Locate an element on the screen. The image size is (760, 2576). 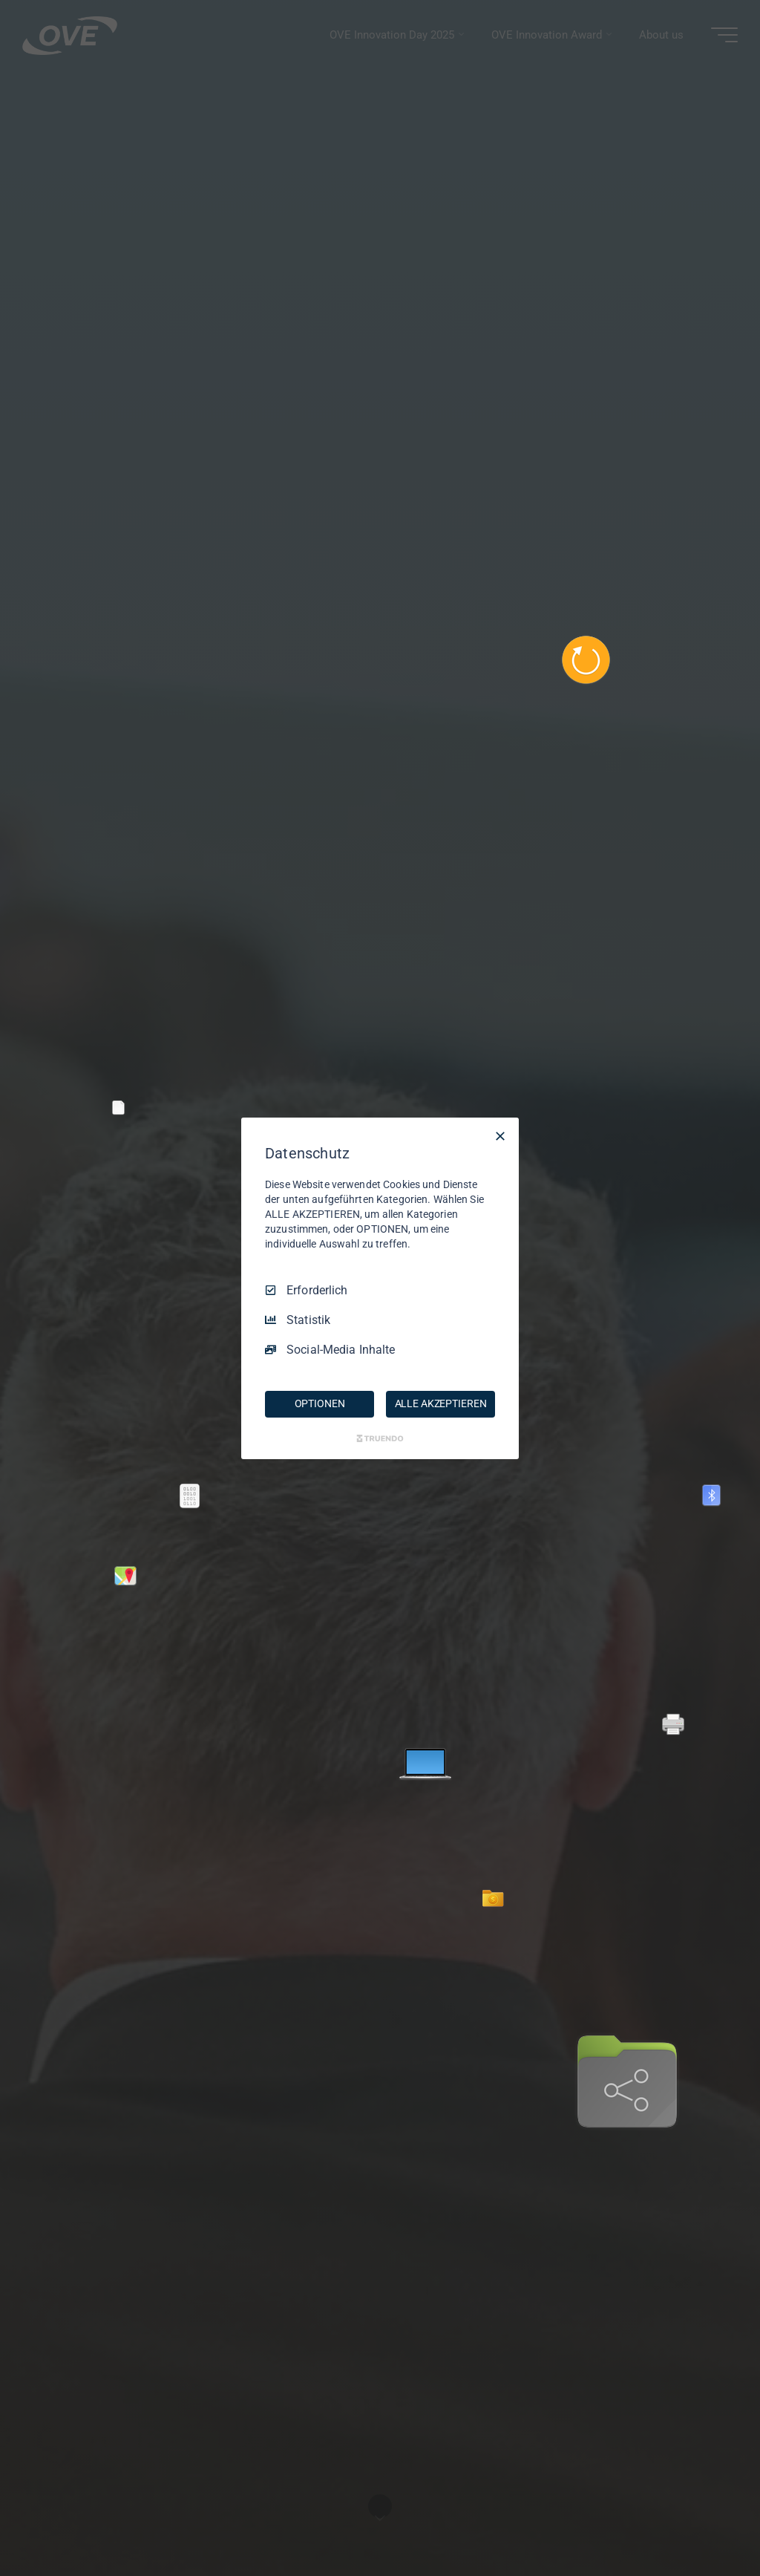
indicates a Windows executable or downloadable program file is located at coordinates (189, 1496).